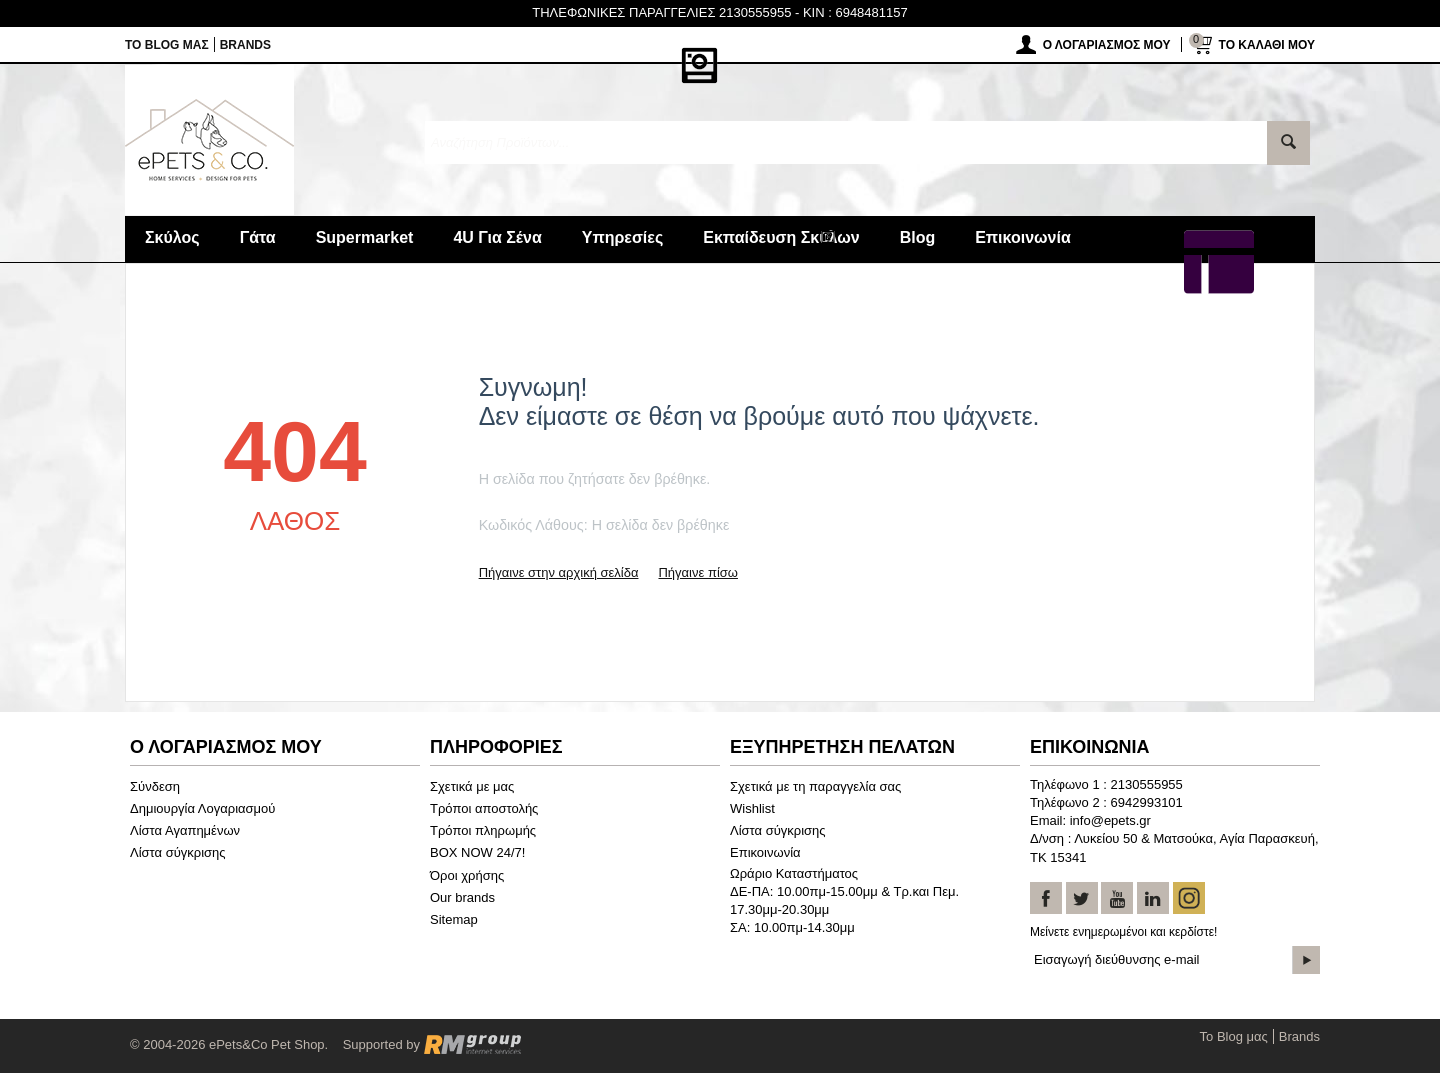  What do you see at coordinates (699, 65) in the screenshot?
I see `access photo gallery or instant camera feature` at bounding box center [699, 65].